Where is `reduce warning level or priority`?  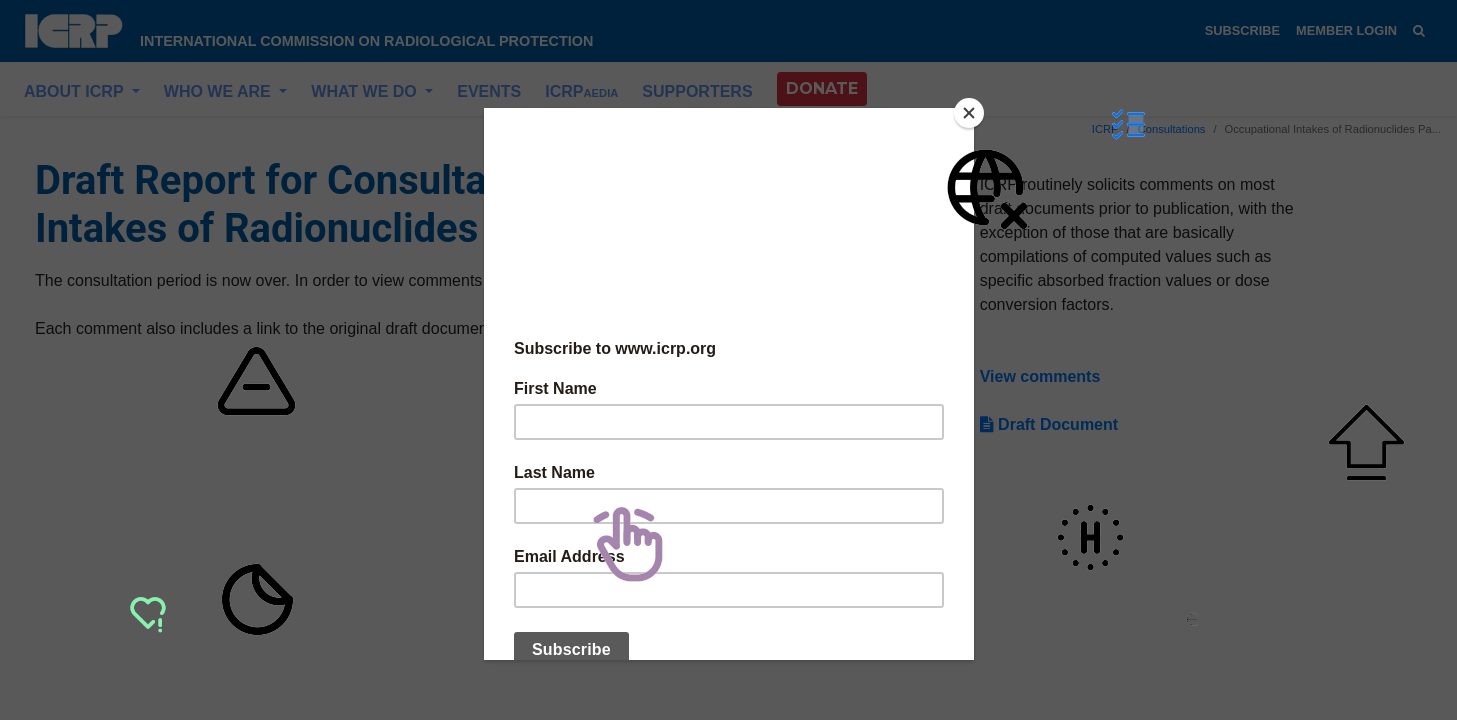 reduce warning level or priority is located at coordinates (256, 383).